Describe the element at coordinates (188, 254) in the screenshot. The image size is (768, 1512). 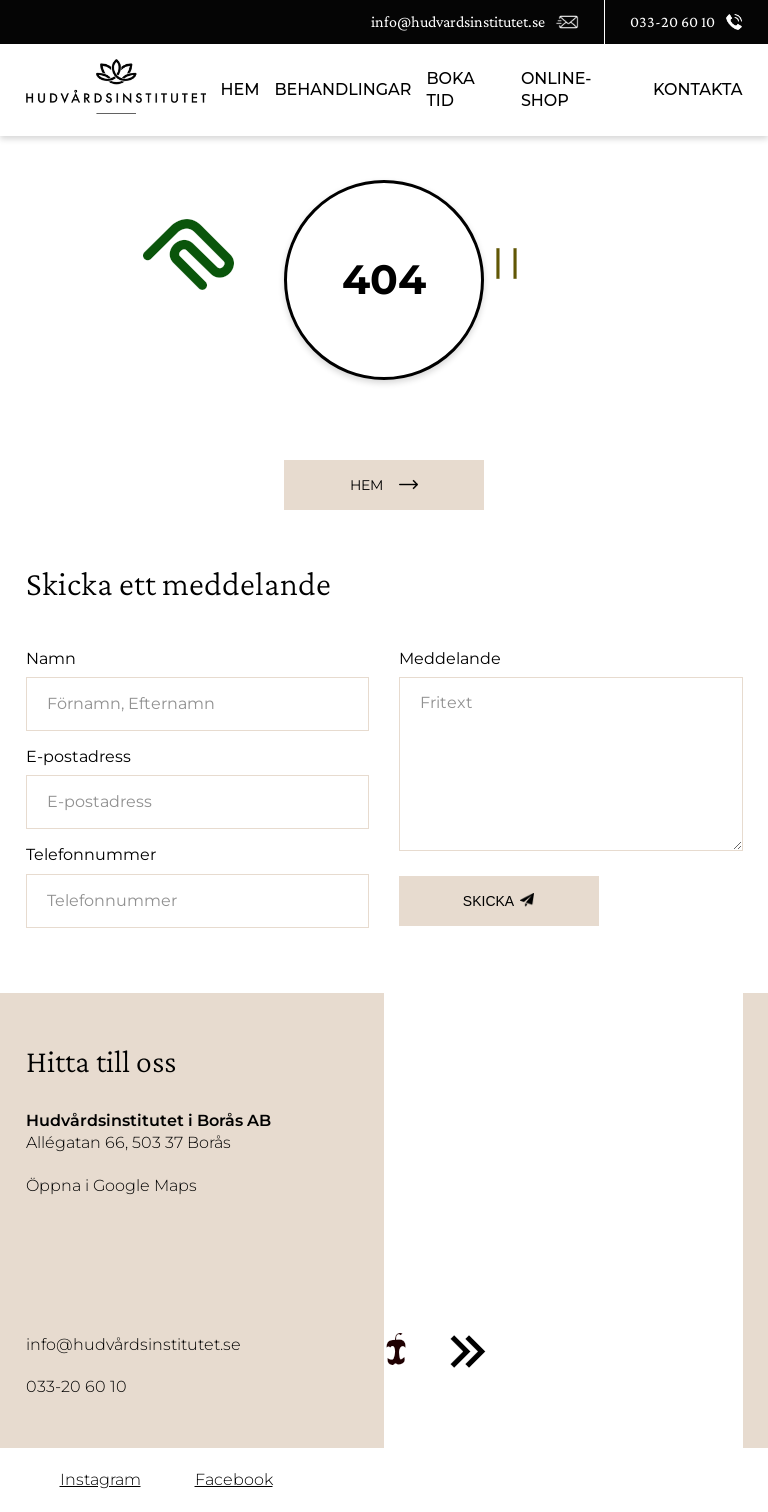
I see `rumahweb company logo` at that location.